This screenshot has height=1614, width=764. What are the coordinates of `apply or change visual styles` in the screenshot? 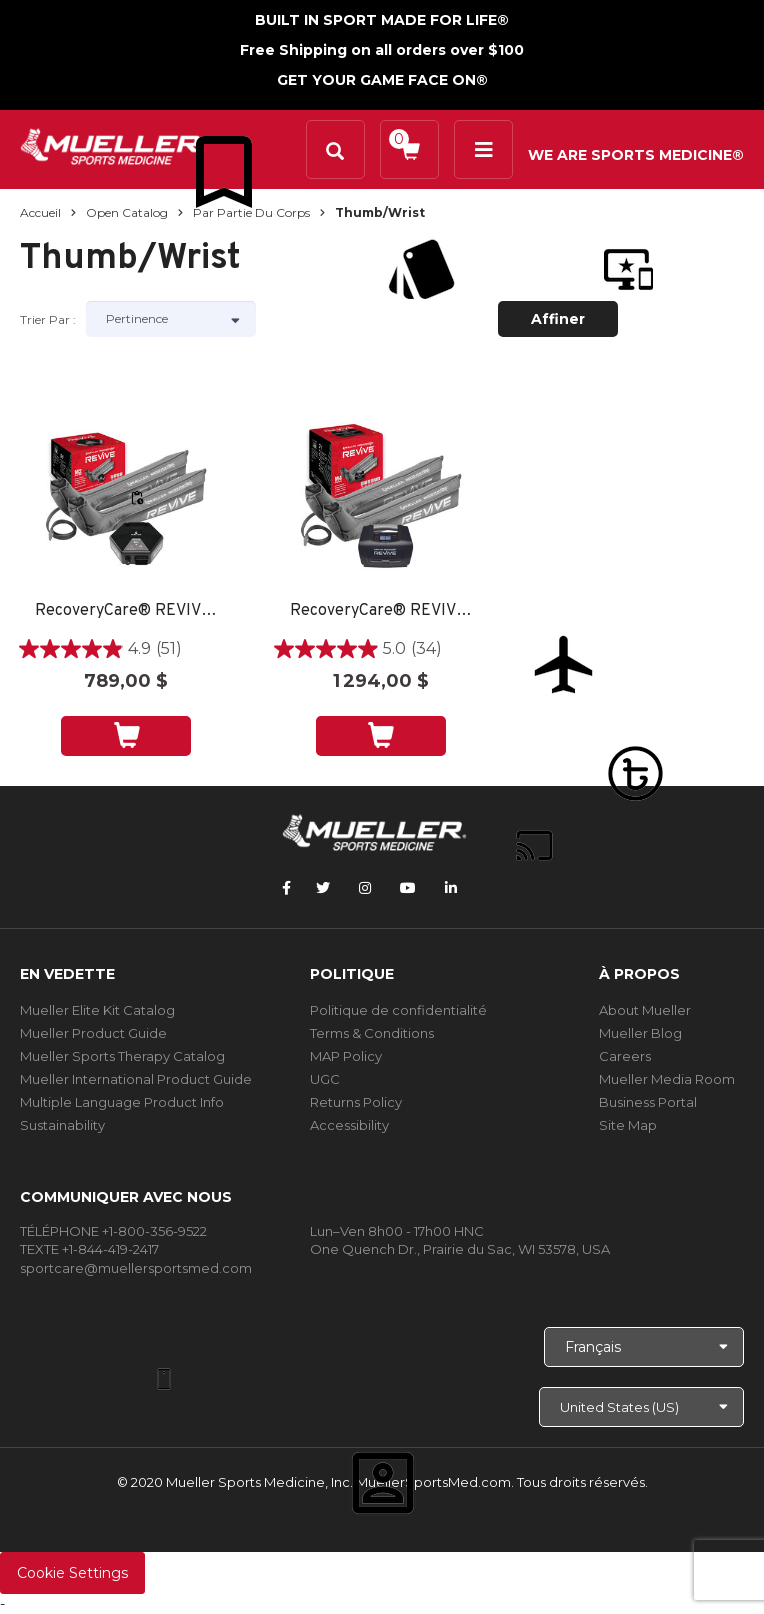 It's located at (422, 268).